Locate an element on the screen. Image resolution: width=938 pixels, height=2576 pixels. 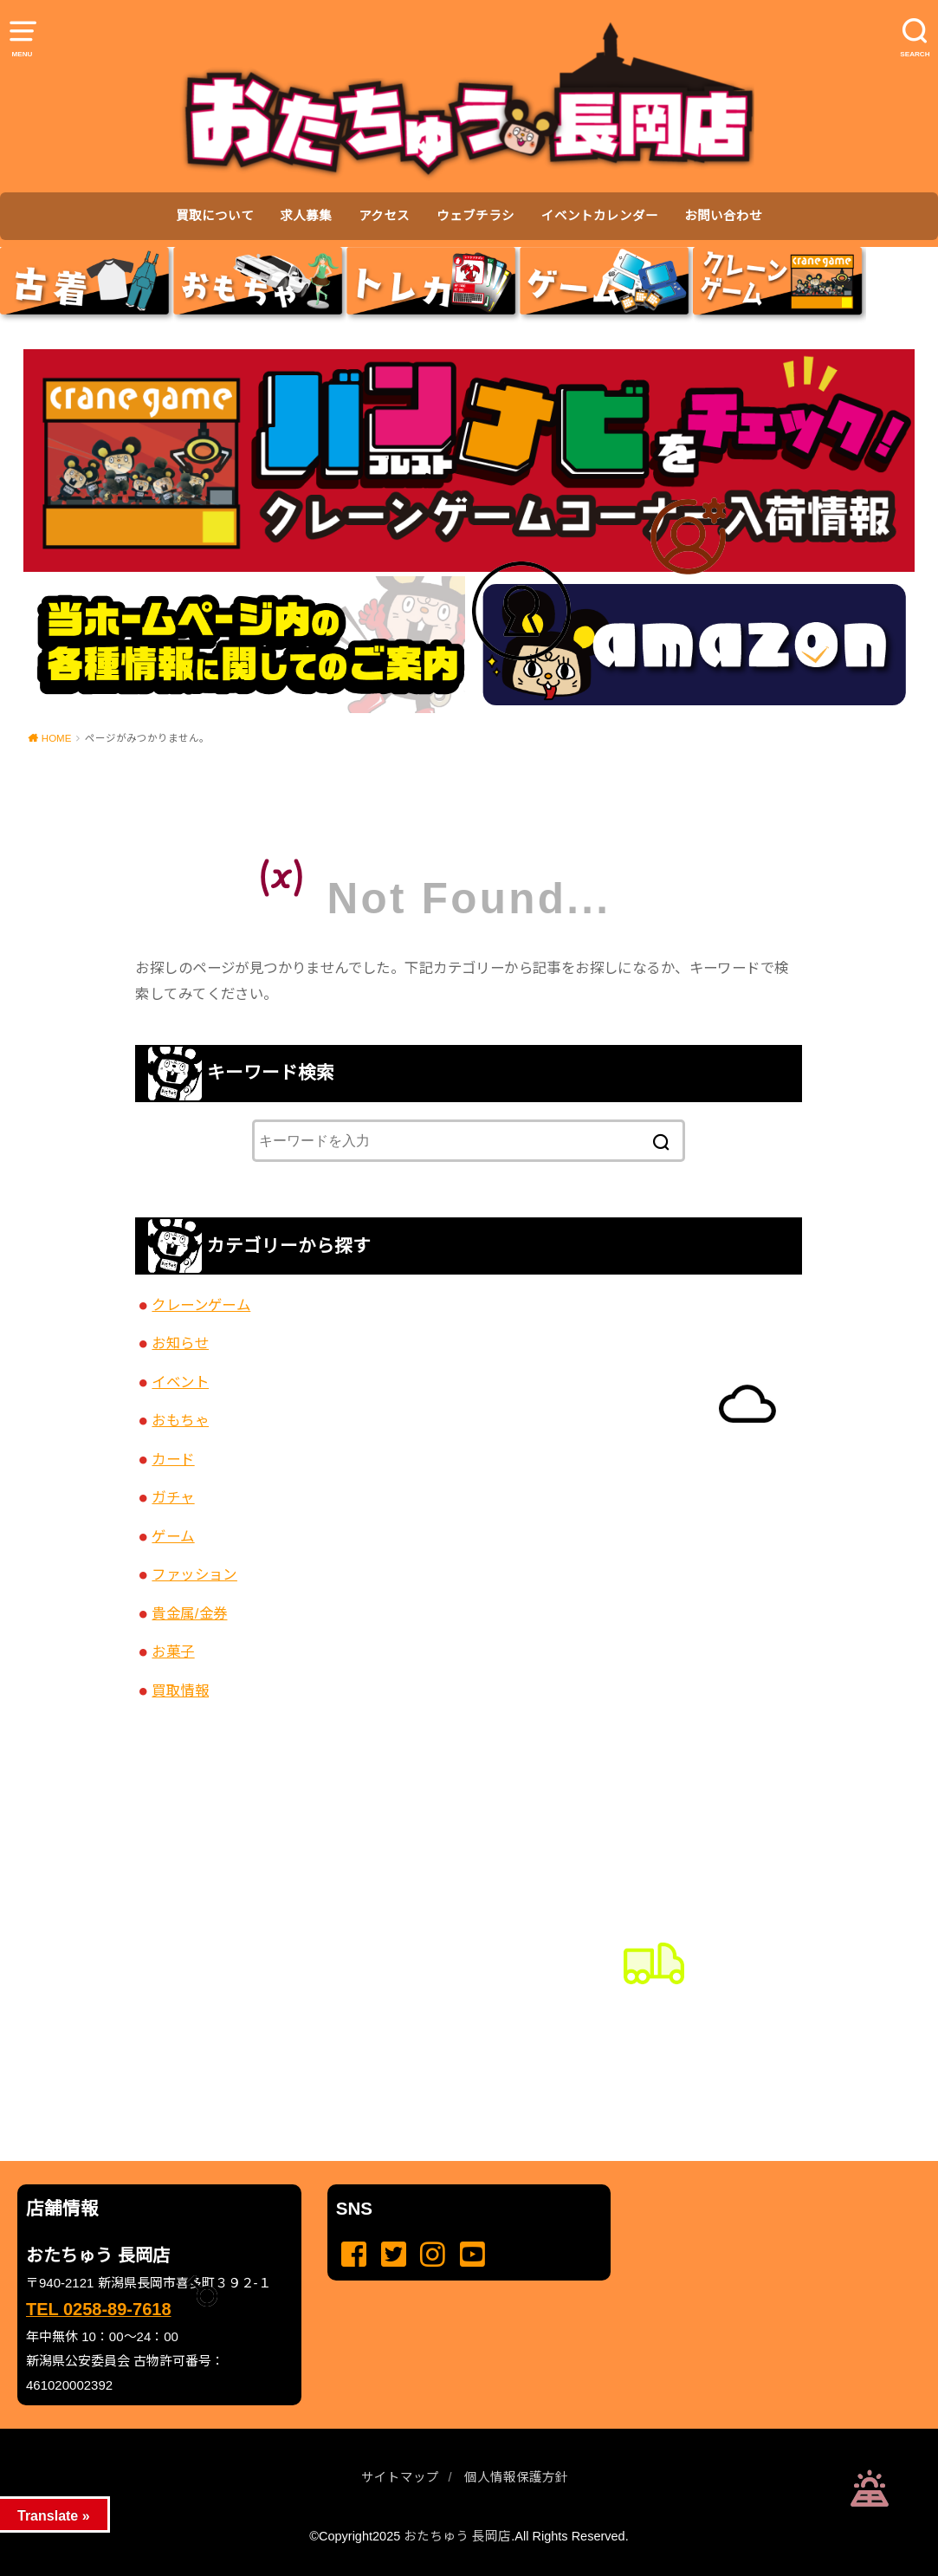
indicates travesti gender identity is located at coordinates (202, 2291).